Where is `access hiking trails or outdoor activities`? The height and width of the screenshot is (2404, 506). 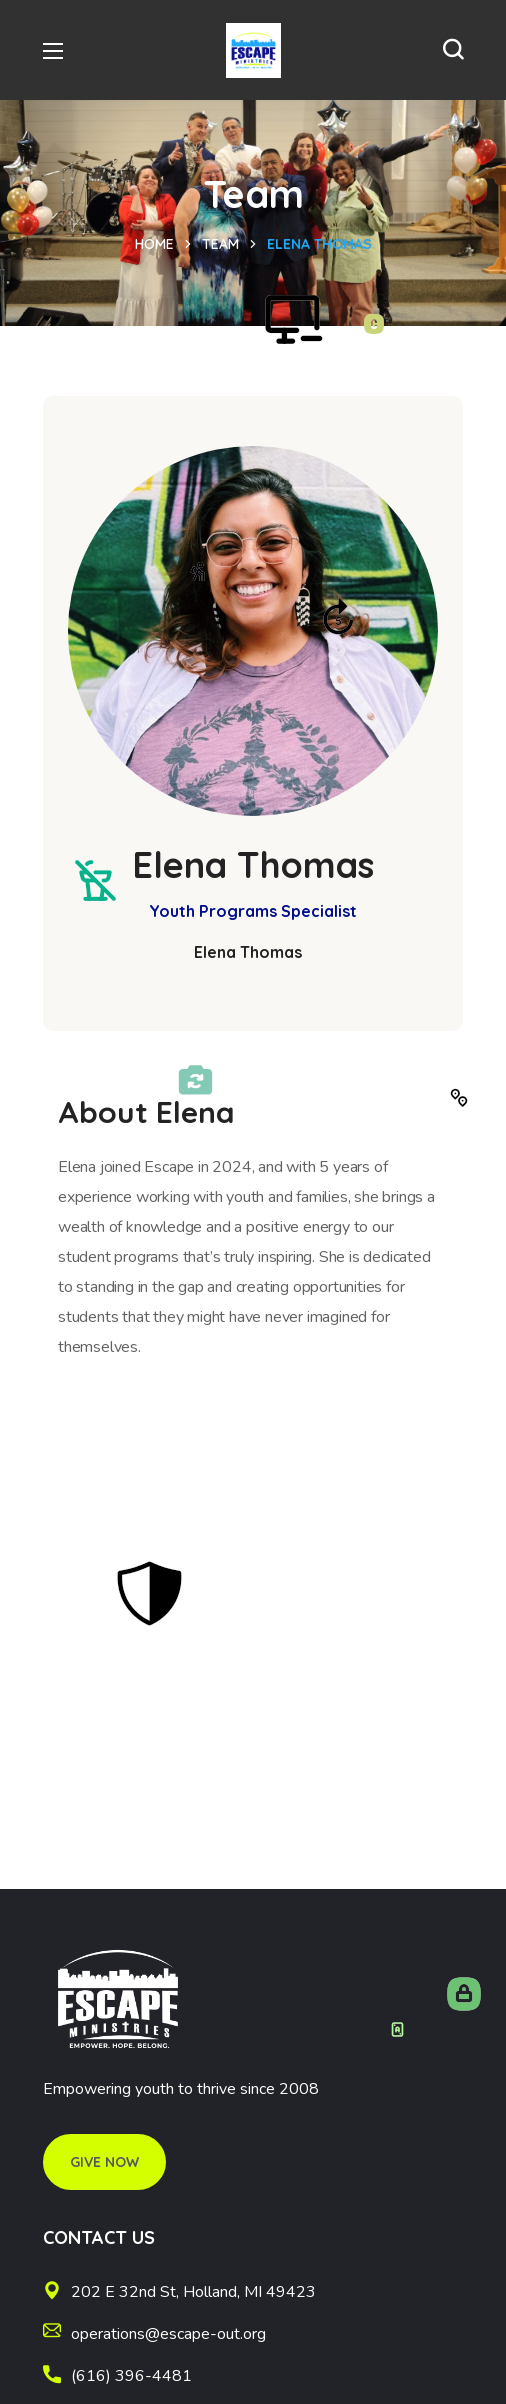
access hiking trails or outdoor activities is located at coordinates (198, 571).